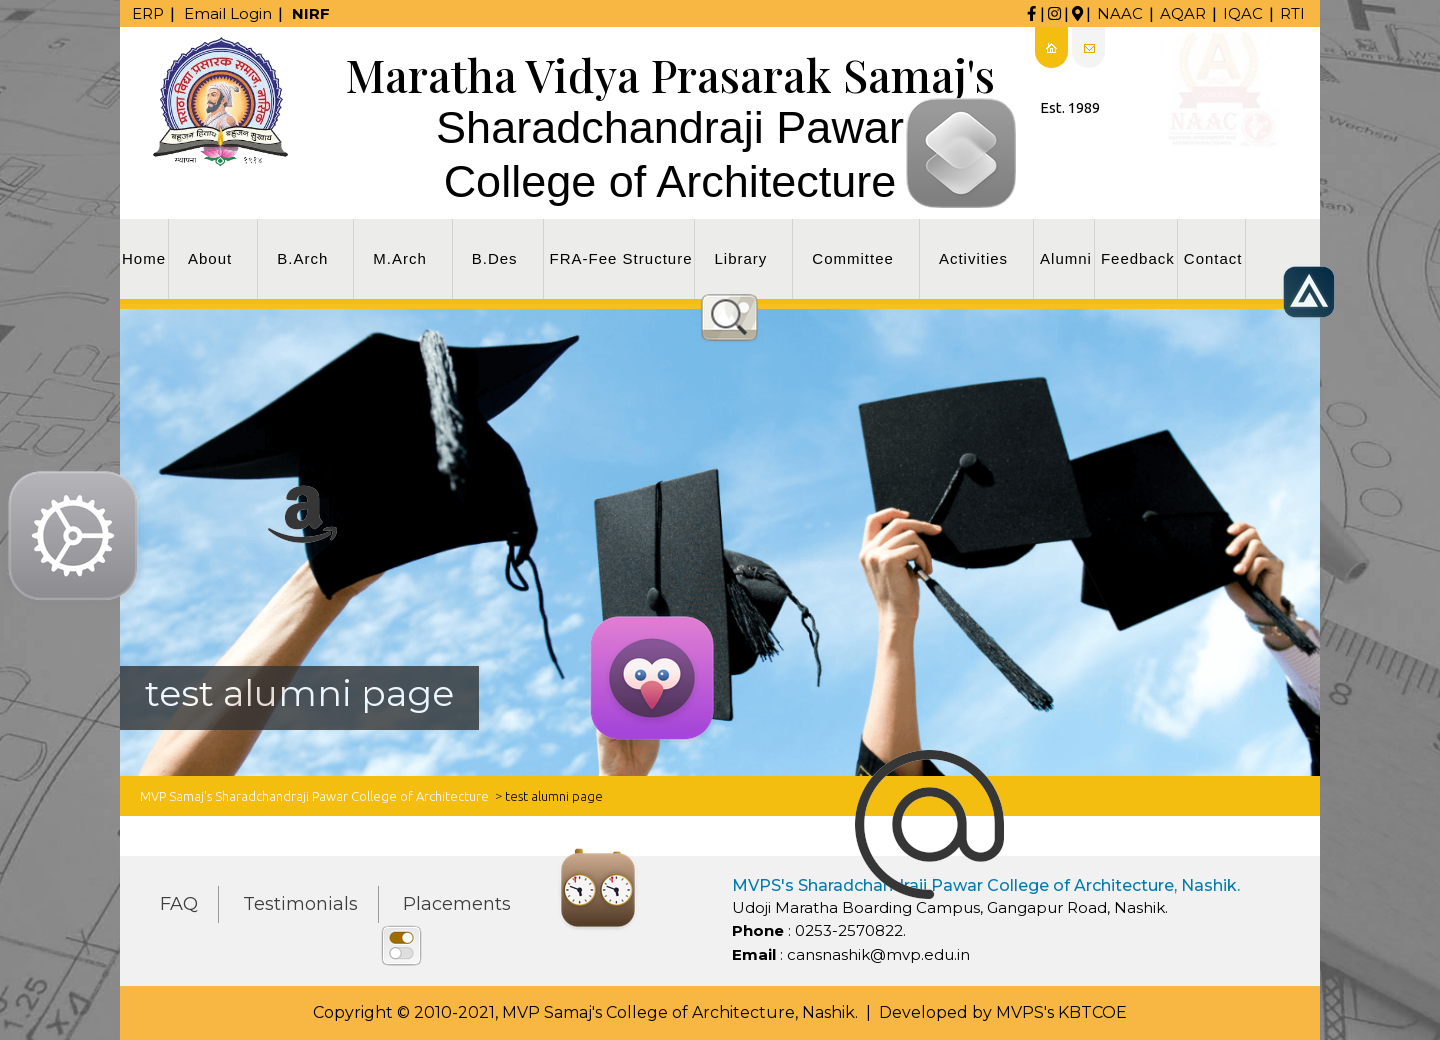 The image size is (1440, 1040). I want to click on open the shortcuts app, so click(961, 153).